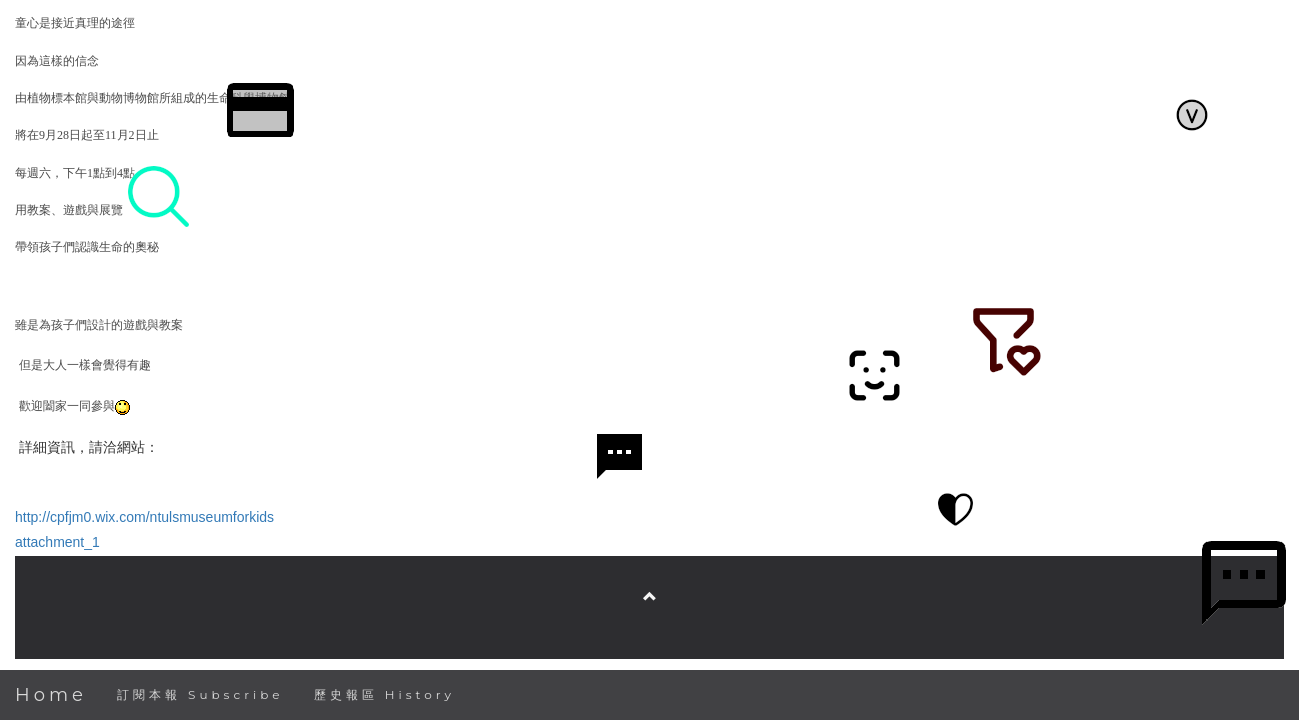 The height and width of the screenshot is (720, 1299). What do you see at coordinates (260, 110) in the screenshot?
I see `access payment methods` at bounding box center [260, 110].